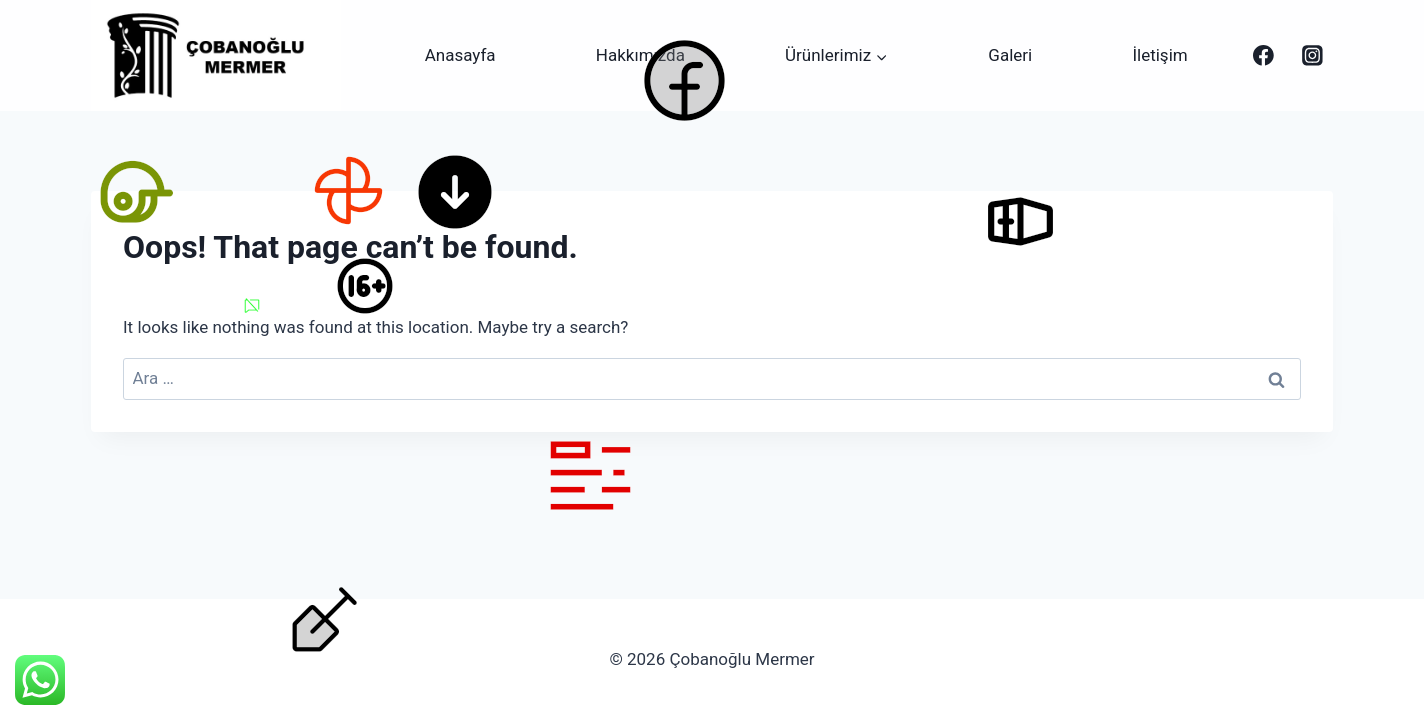 This screenshot has height=720, width=1424. What do you see at coordinates (252, 305) in the screenshot?
I see `mute or disable chat notifications` at bounding box center [252, 305].